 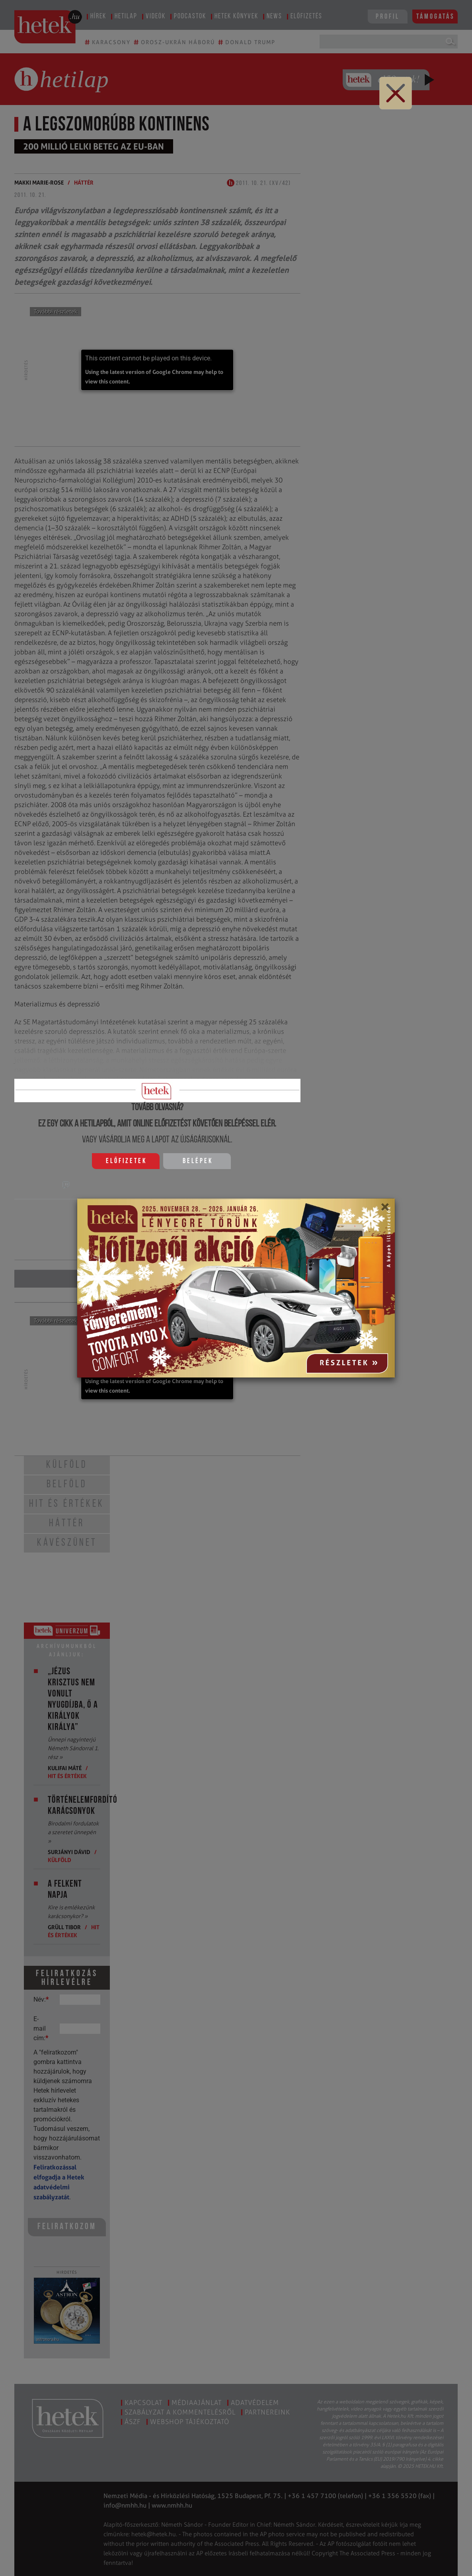 What do you see at coordinates (66, 1185) in the screenshot?
I see `open the Twitch app` at bounding box center [66, 1185].